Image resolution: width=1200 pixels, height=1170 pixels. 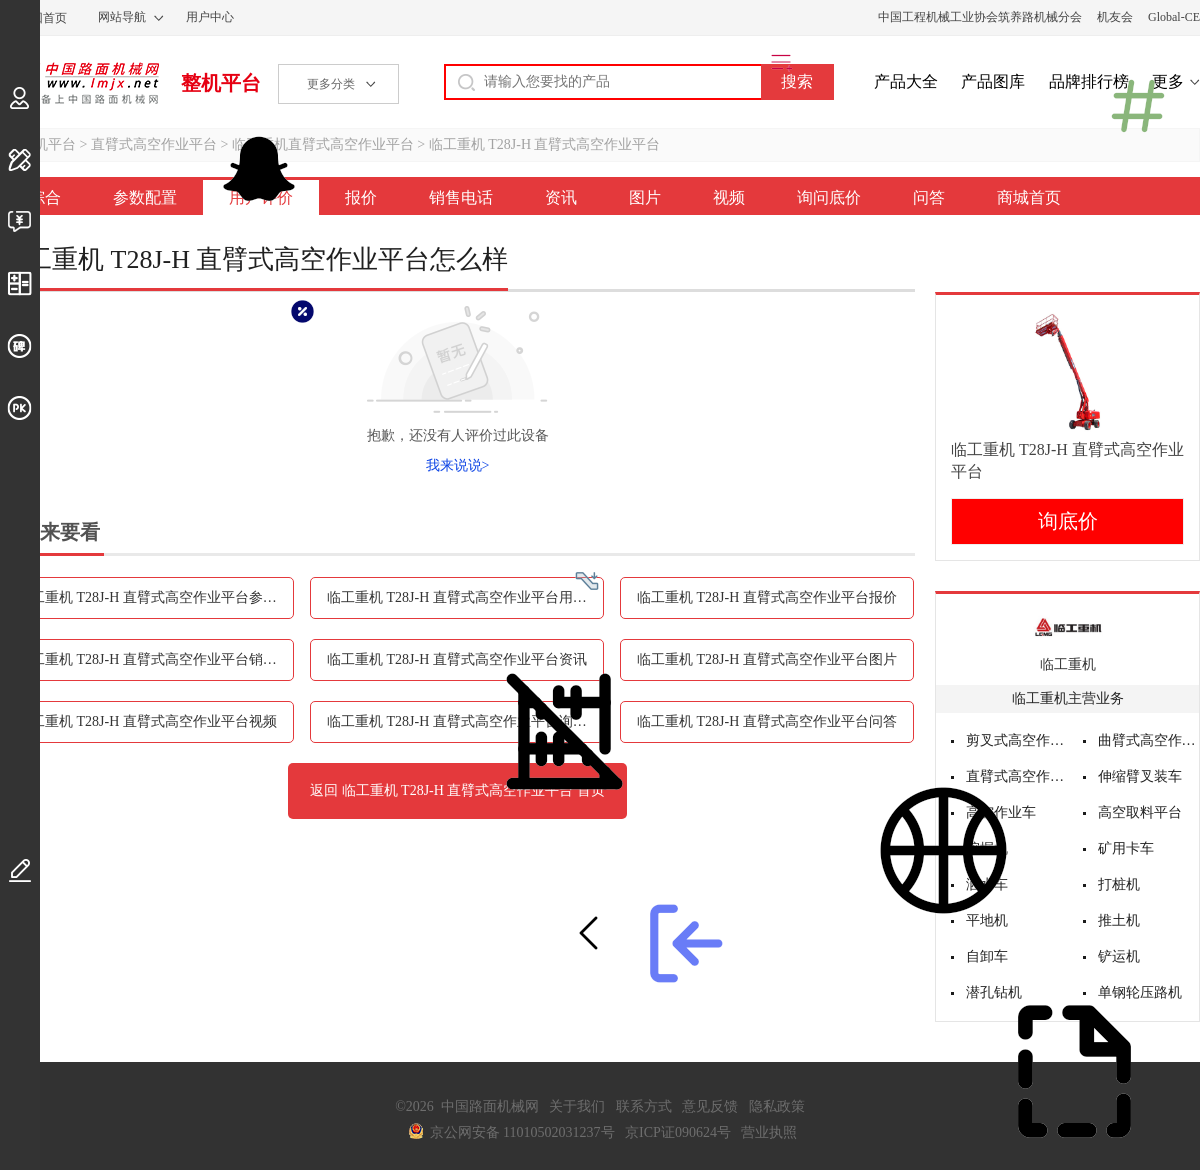 What do you see at coordinates (943, 850) in the screenshot?
I see `access sports or basketball-related content` at bounding box center [943, 850].